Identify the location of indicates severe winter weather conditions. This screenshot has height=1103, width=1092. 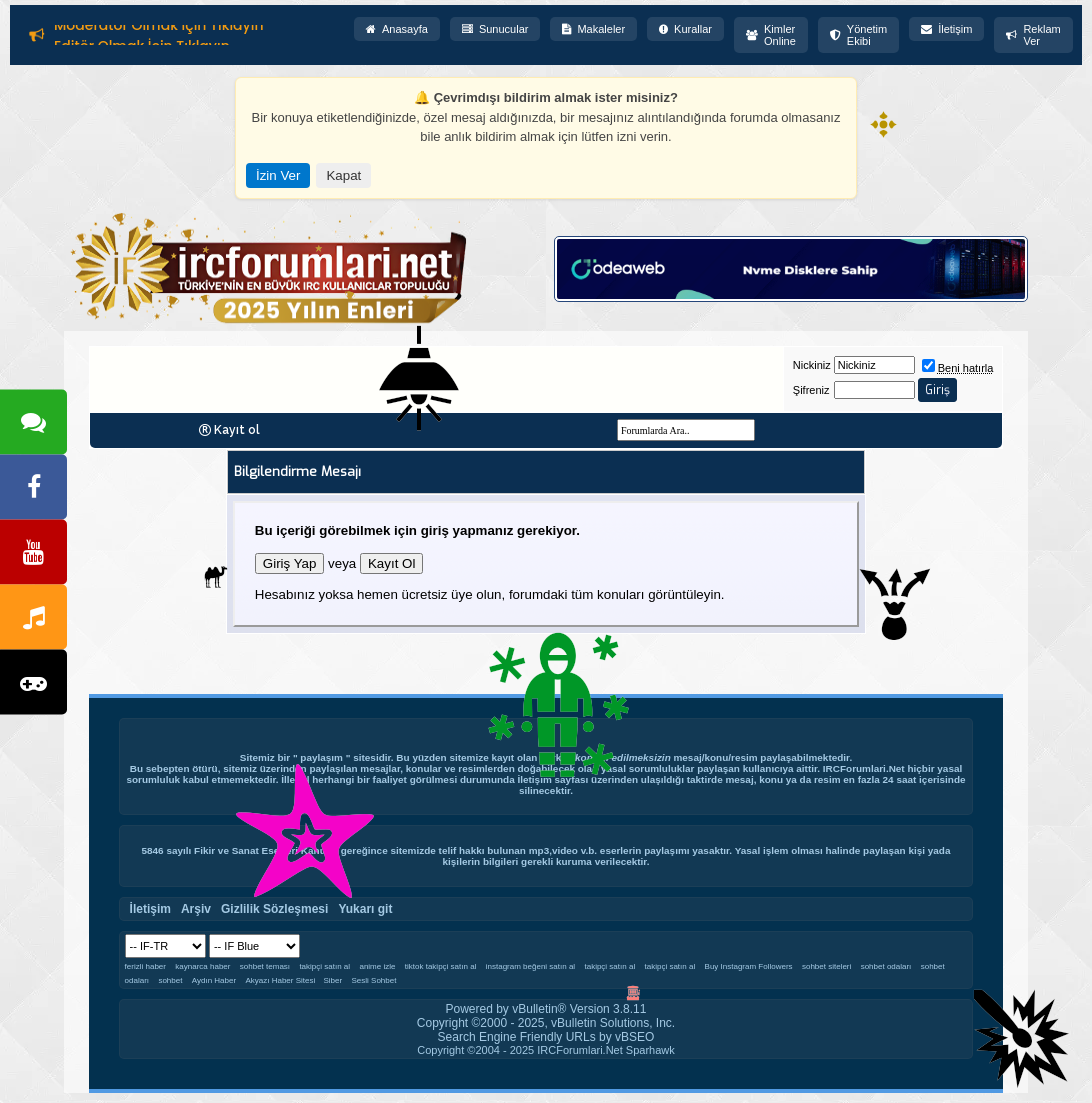
(557, 704).